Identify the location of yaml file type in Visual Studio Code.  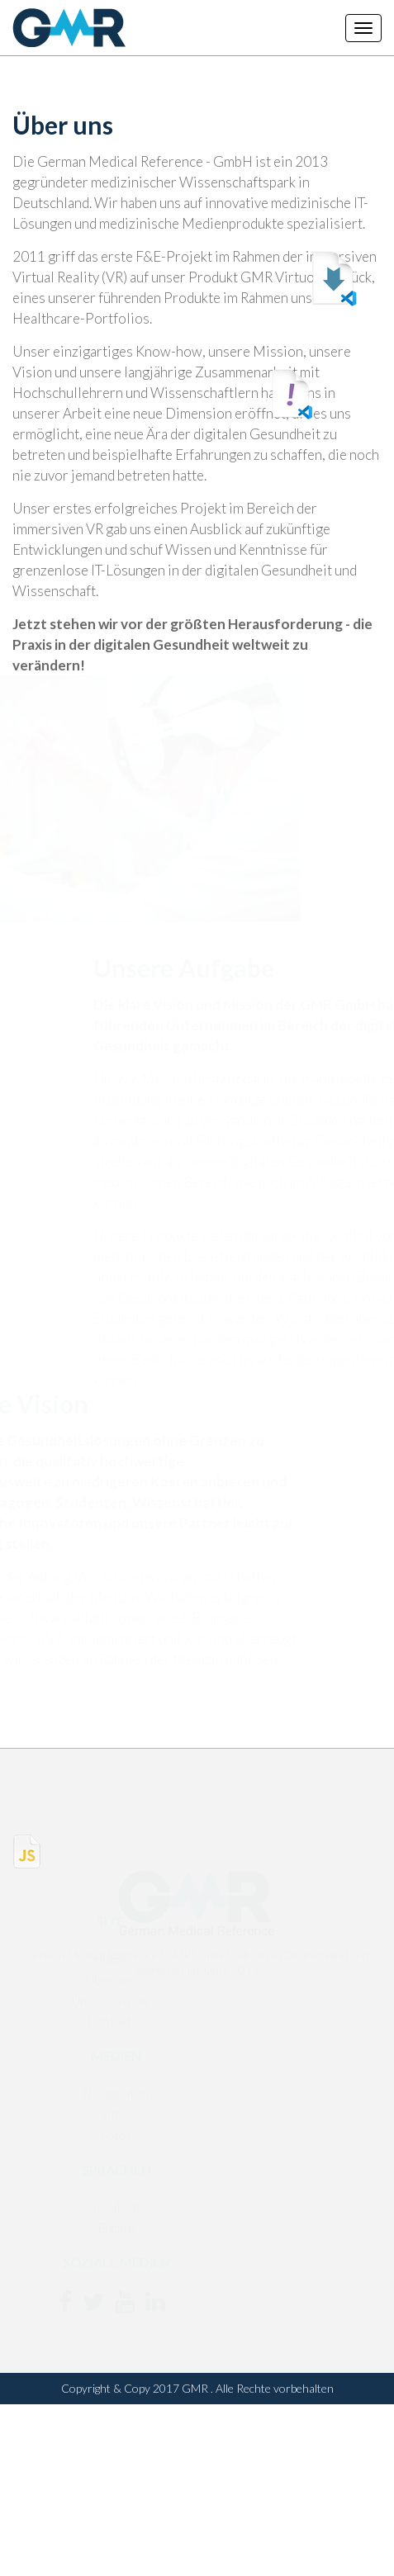
(291, 395).